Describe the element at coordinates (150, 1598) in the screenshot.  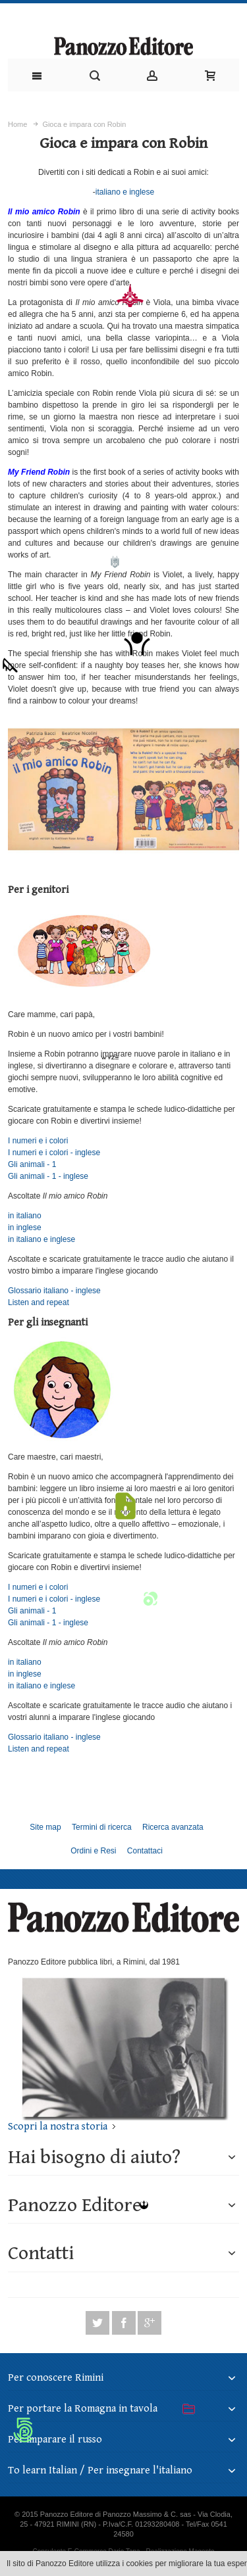
I see `swap or exchange cryptocurrency tokens` at that location.